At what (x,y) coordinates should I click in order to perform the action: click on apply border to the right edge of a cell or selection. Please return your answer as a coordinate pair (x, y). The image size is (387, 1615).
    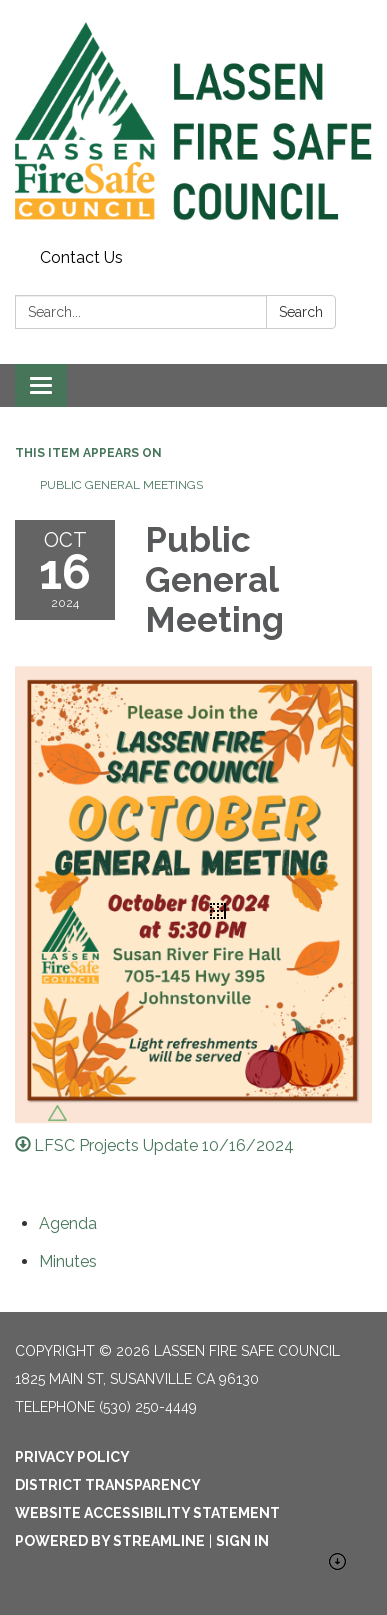
    Looking at the image, I should click on (218, 911).